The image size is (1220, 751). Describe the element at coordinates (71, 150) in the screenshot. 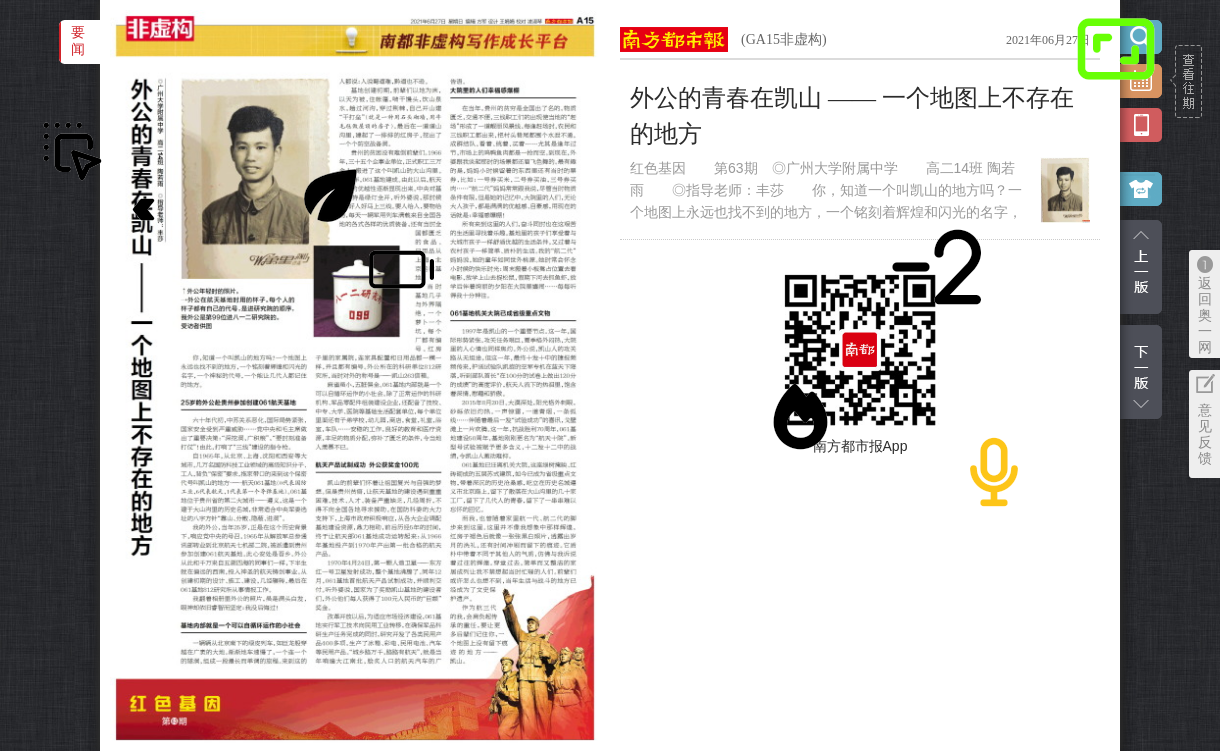

I see `drag and drop to reorder items` at that location.